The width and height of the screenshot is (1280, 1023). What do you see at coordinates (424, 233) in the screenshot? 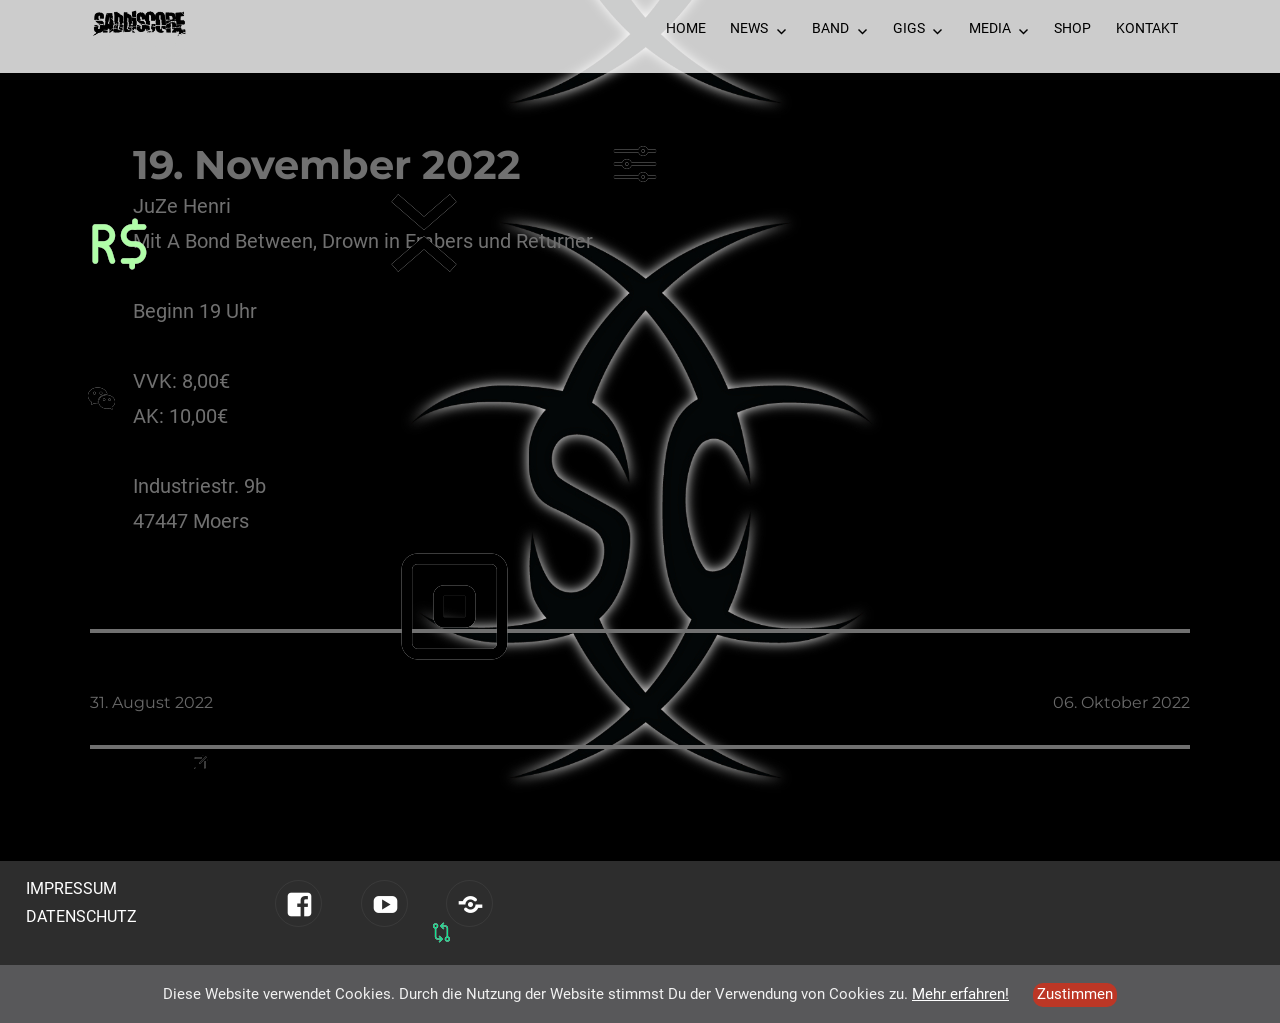
I see `collapse an expanded section or panel` at bounding box center [424, 233].